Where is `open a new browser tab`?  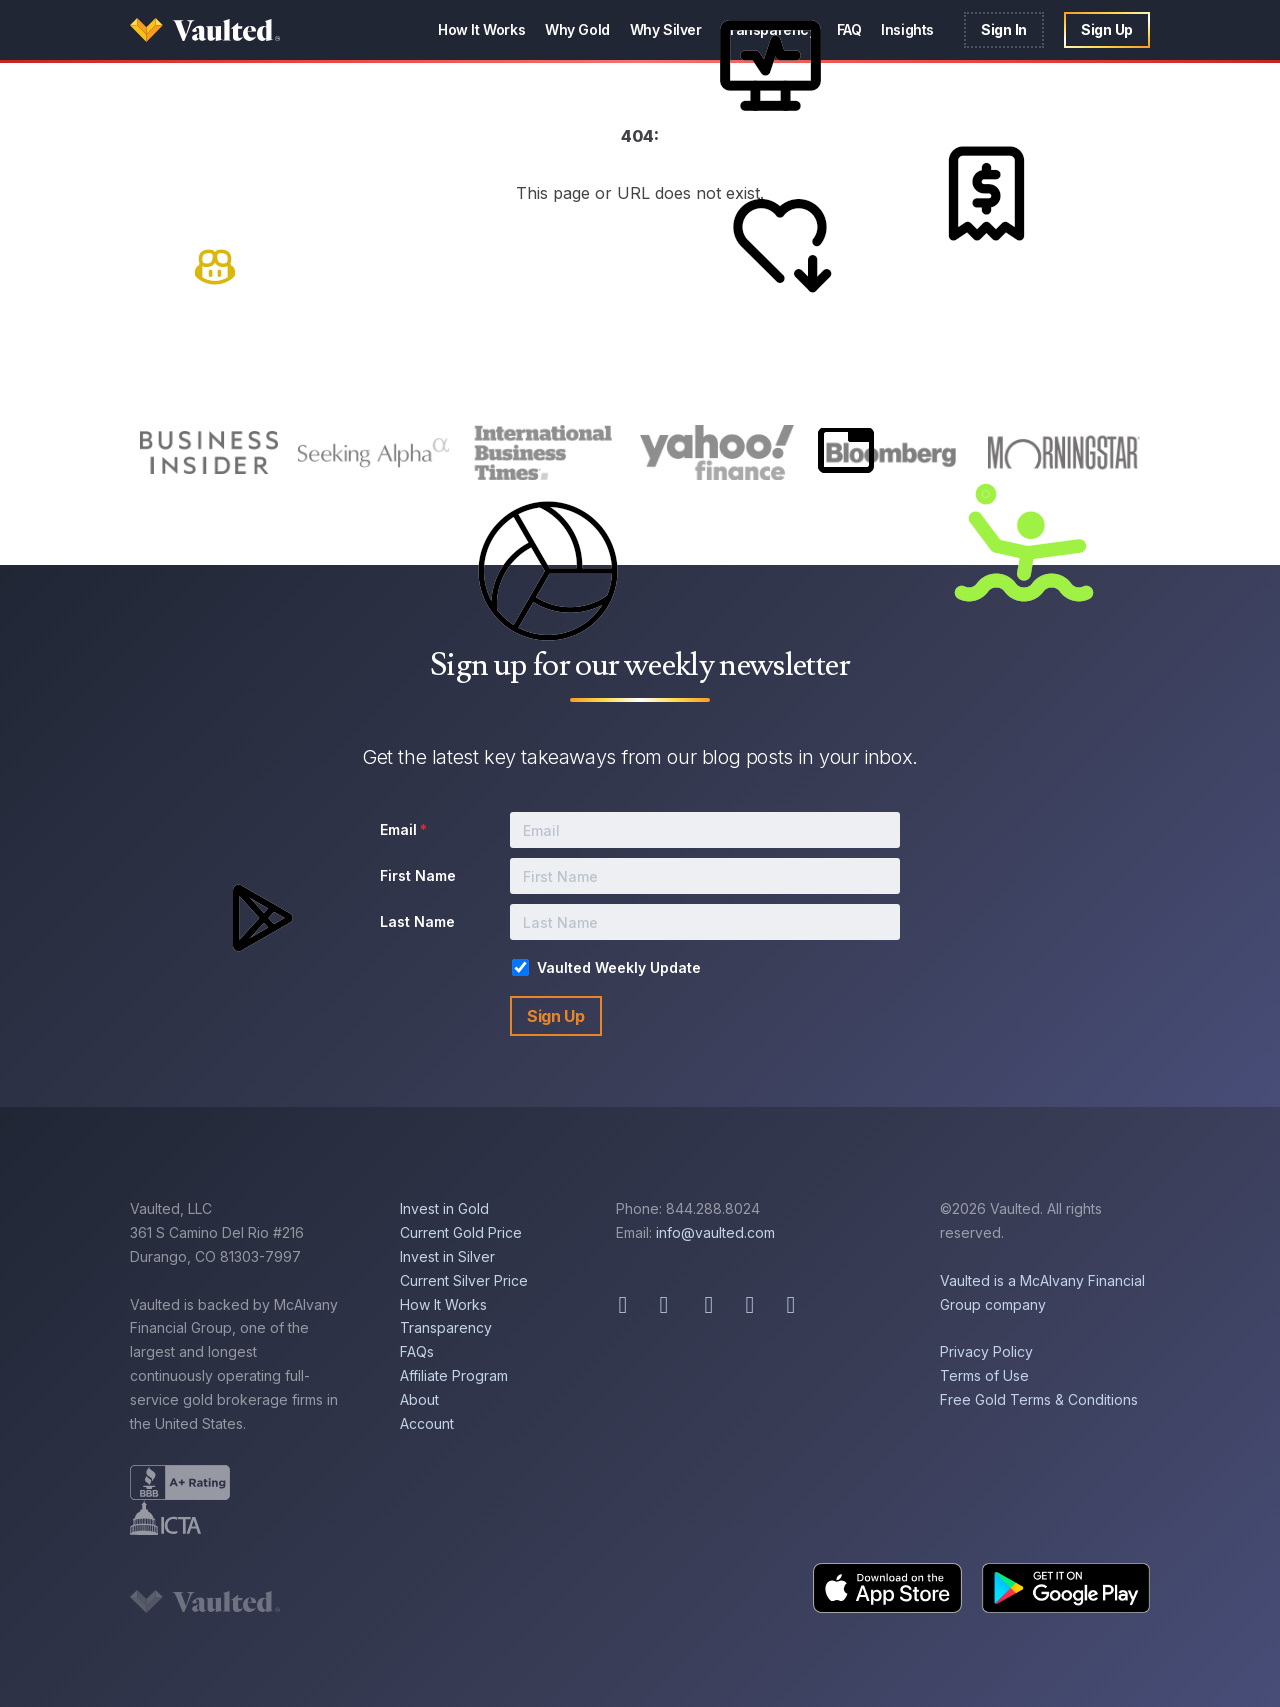
open a new browser tab is located at coordinates (846, 450).